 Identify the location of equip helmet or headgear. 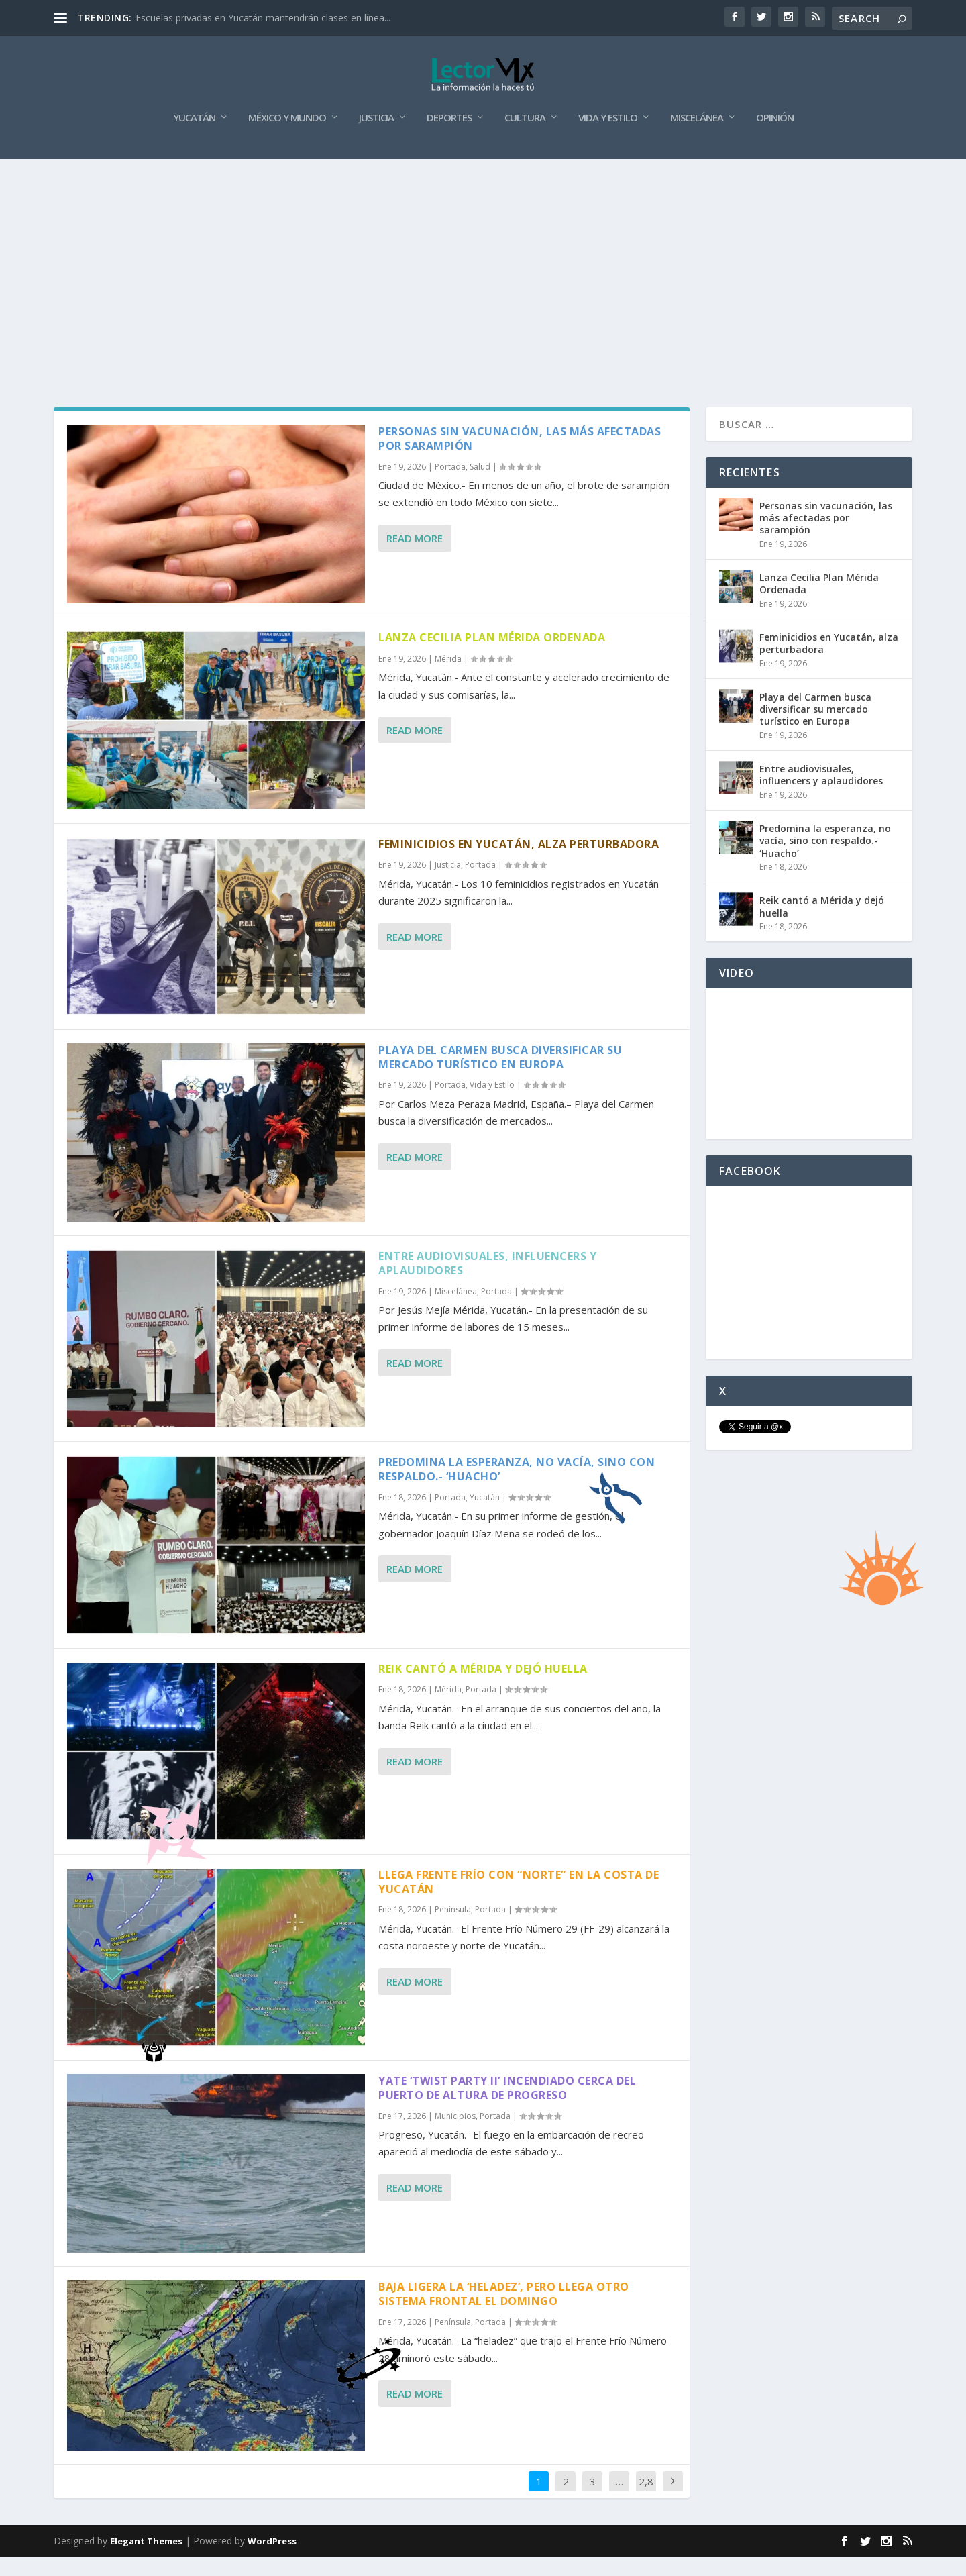
(154, 2050).